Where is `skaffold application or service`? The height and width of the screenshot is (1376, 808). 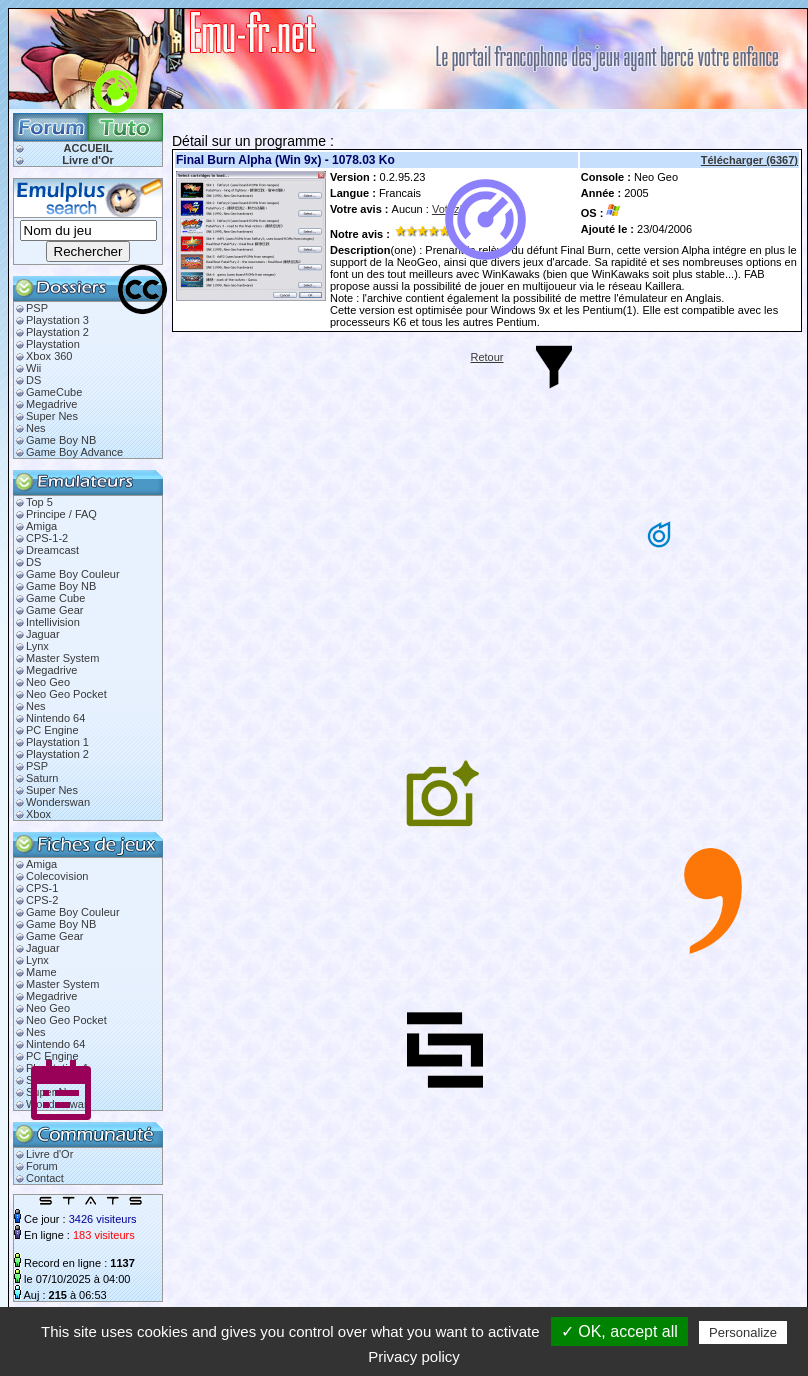 skaffold application or service is located at coordinates (445, 1050).